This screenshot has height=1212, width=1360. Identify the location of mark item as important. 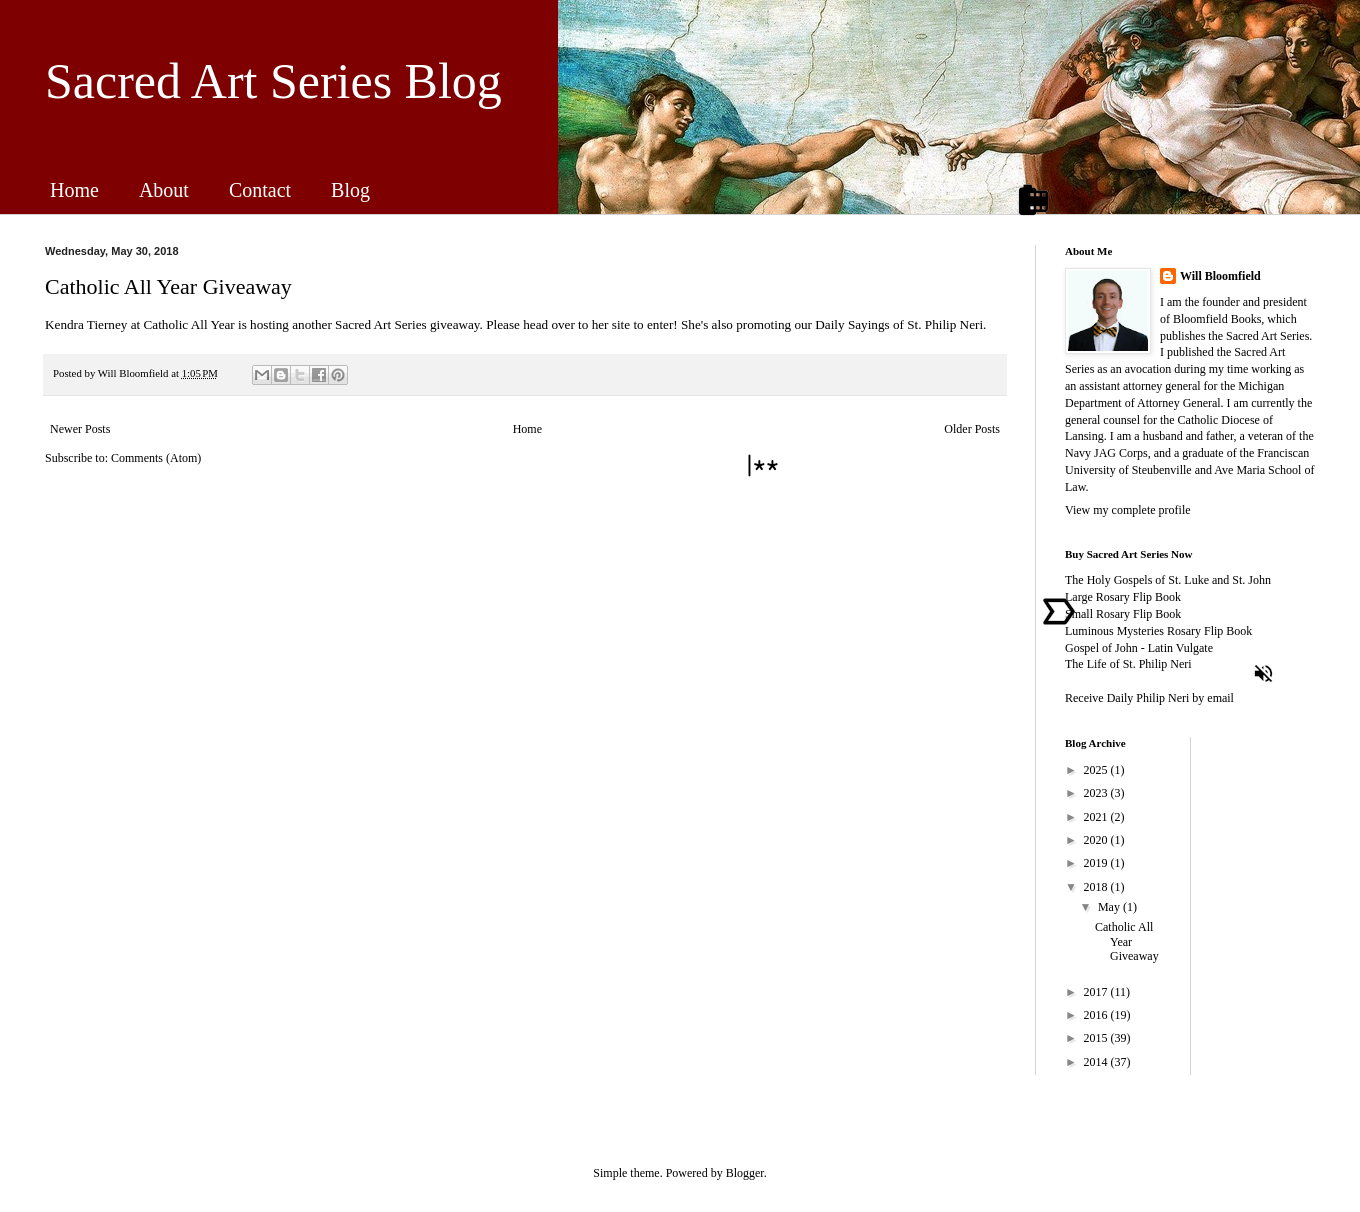
(1058, 611).